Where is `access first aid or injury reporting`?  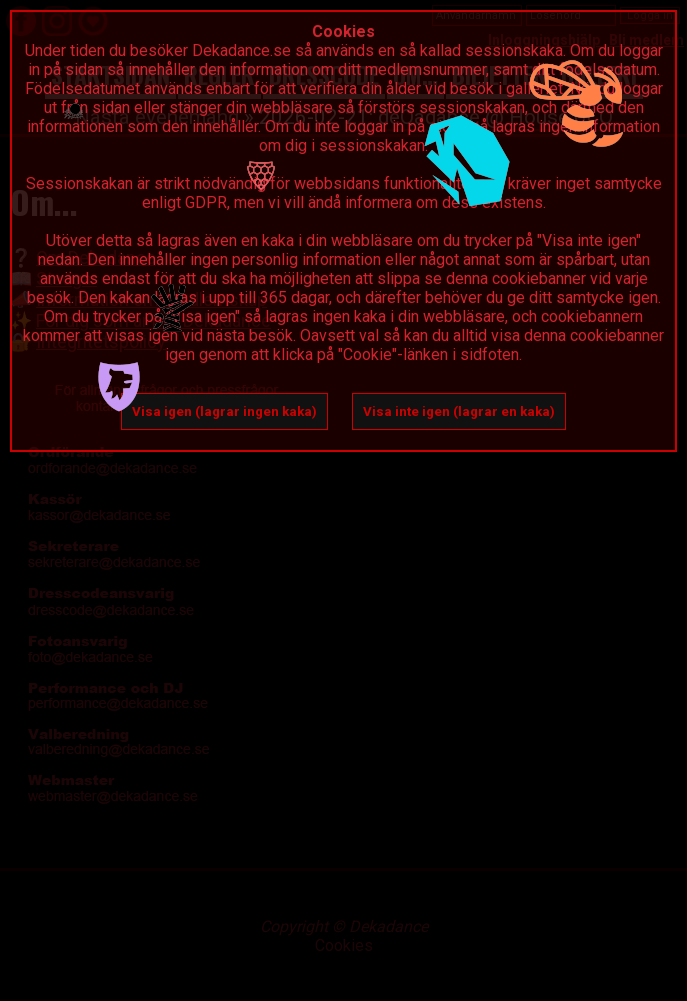
access first aid or injury reporting is located at coordinates (172, 307).